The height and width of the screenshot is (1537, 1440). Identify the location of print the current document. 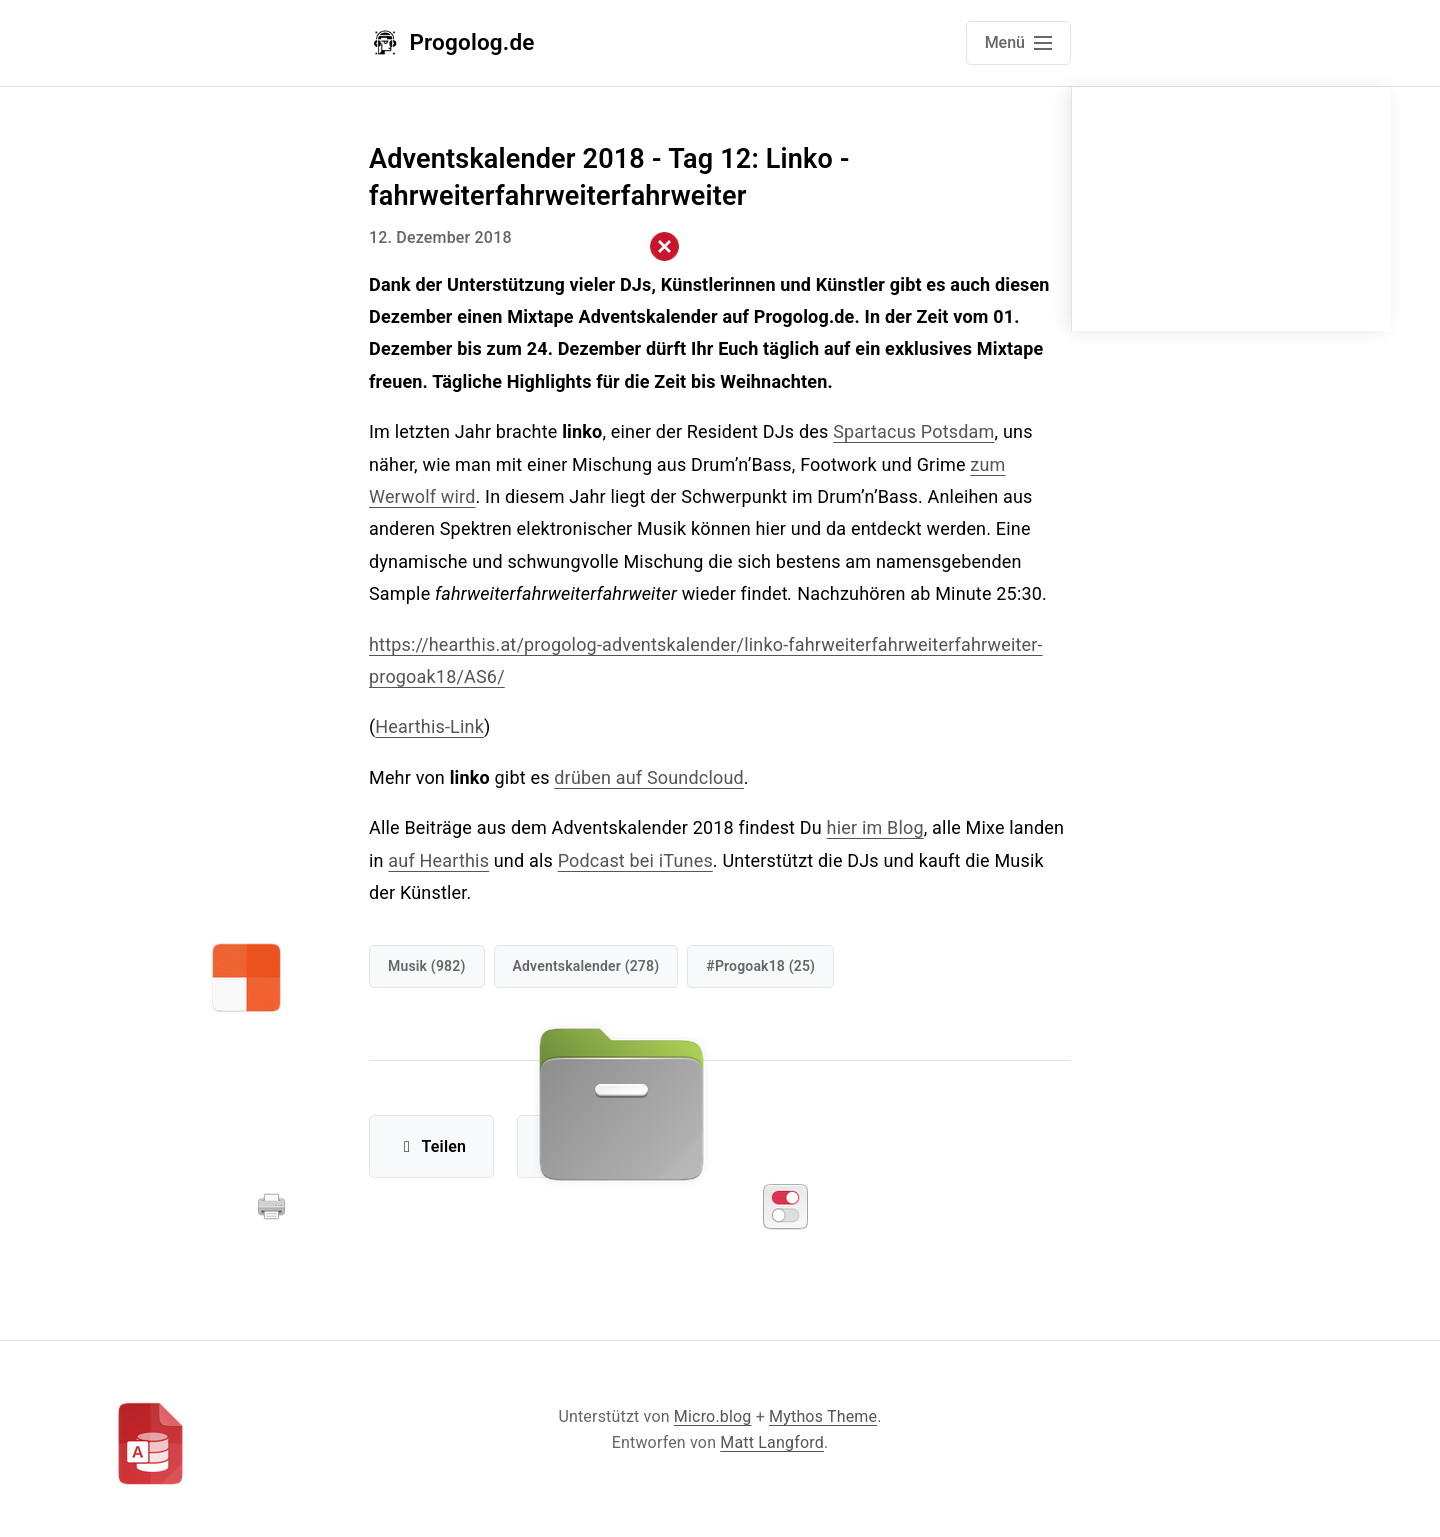
(271, 1206).